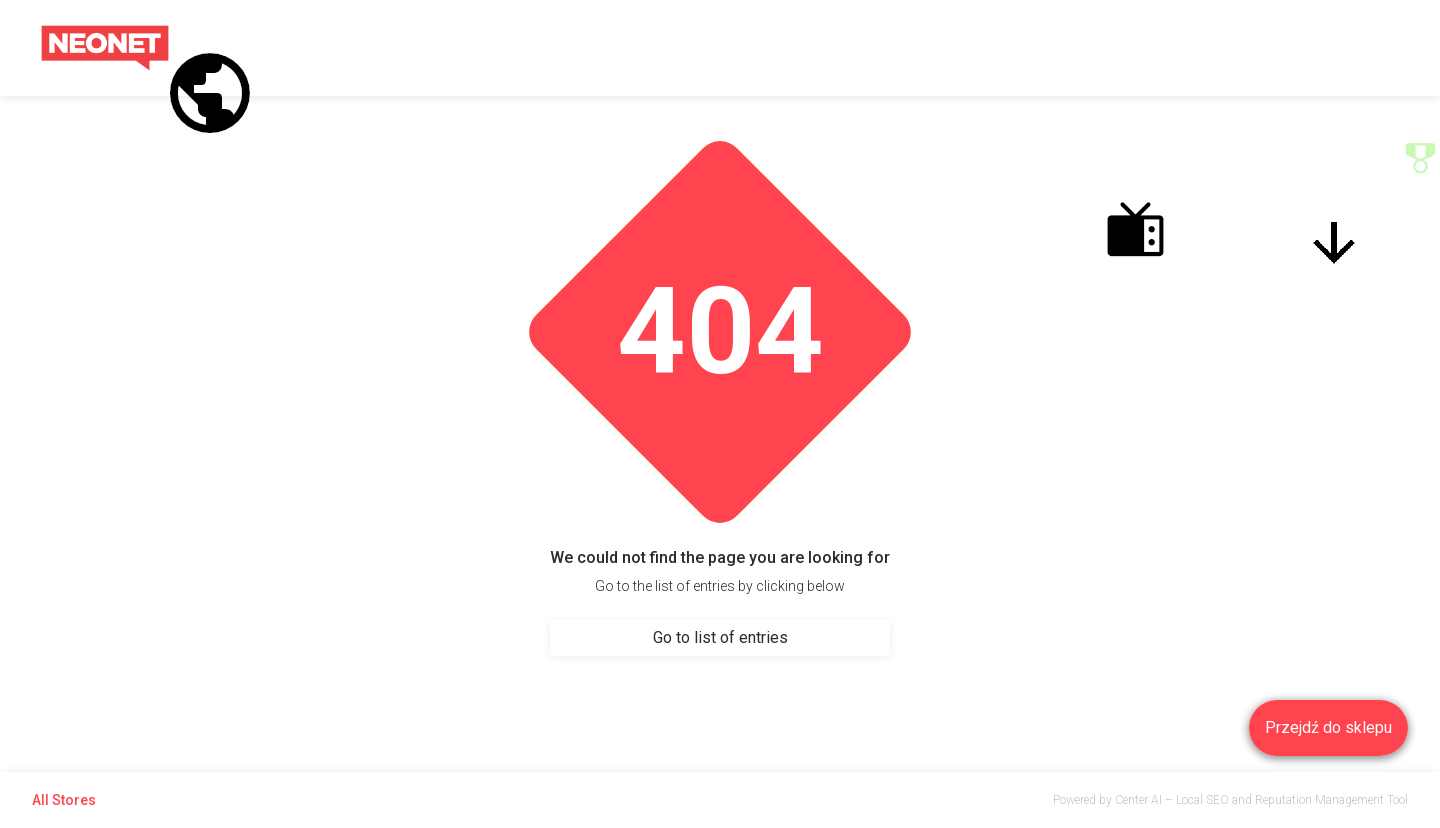 This screenshot has width=1440, height=828. Describe the element at coordinates (210, 93) in the screenshot. I see `switch to public visibility` at that location.